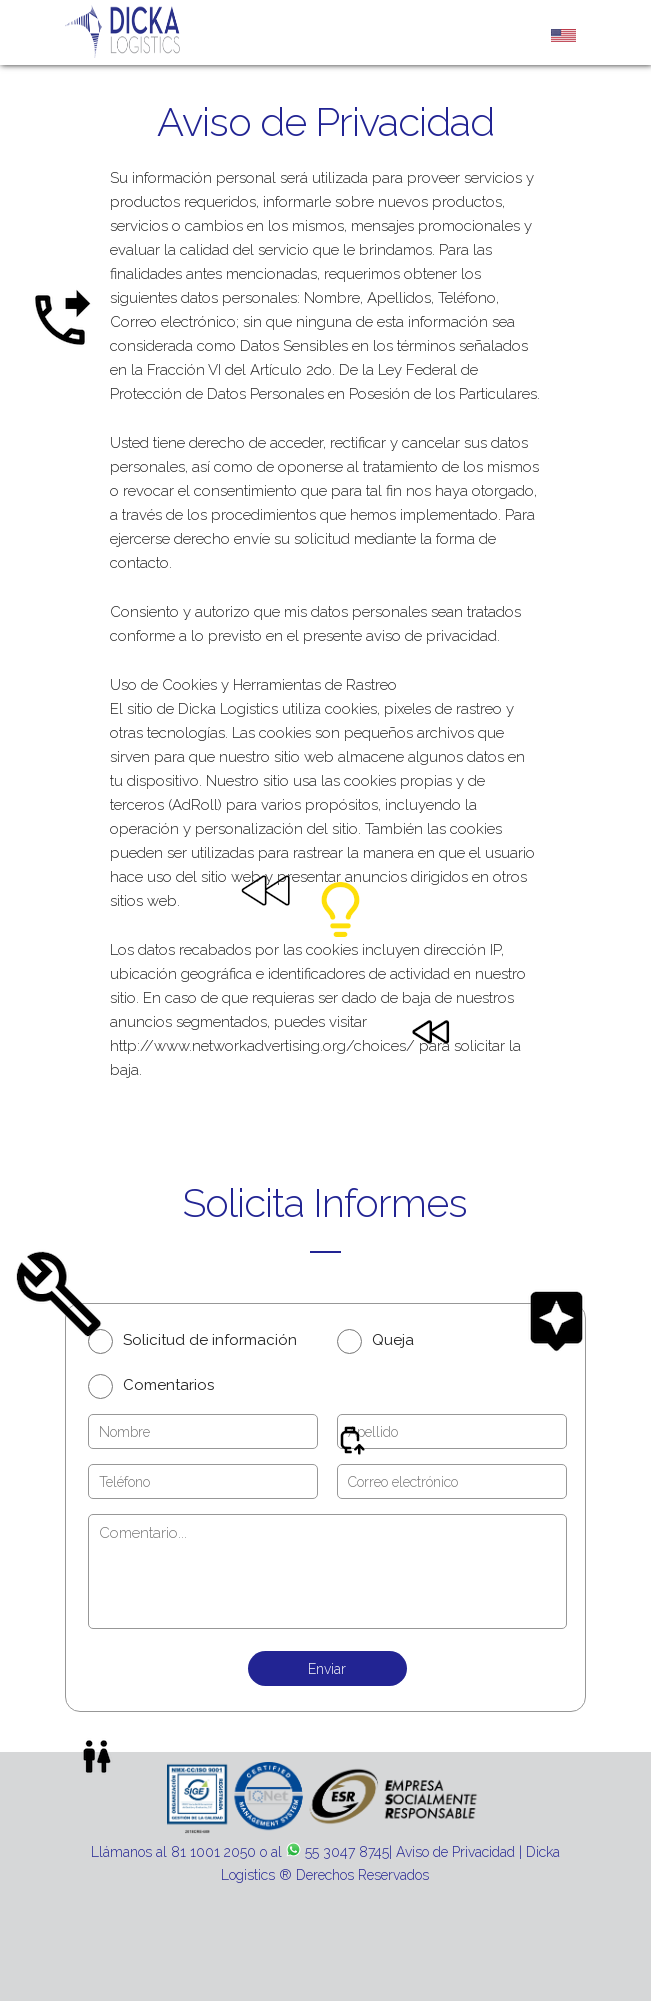  What do you see at coordinates (267, 890) in the screenshot?
I see `rewind or skip backward in media playback` at bounding box center [267, 890].